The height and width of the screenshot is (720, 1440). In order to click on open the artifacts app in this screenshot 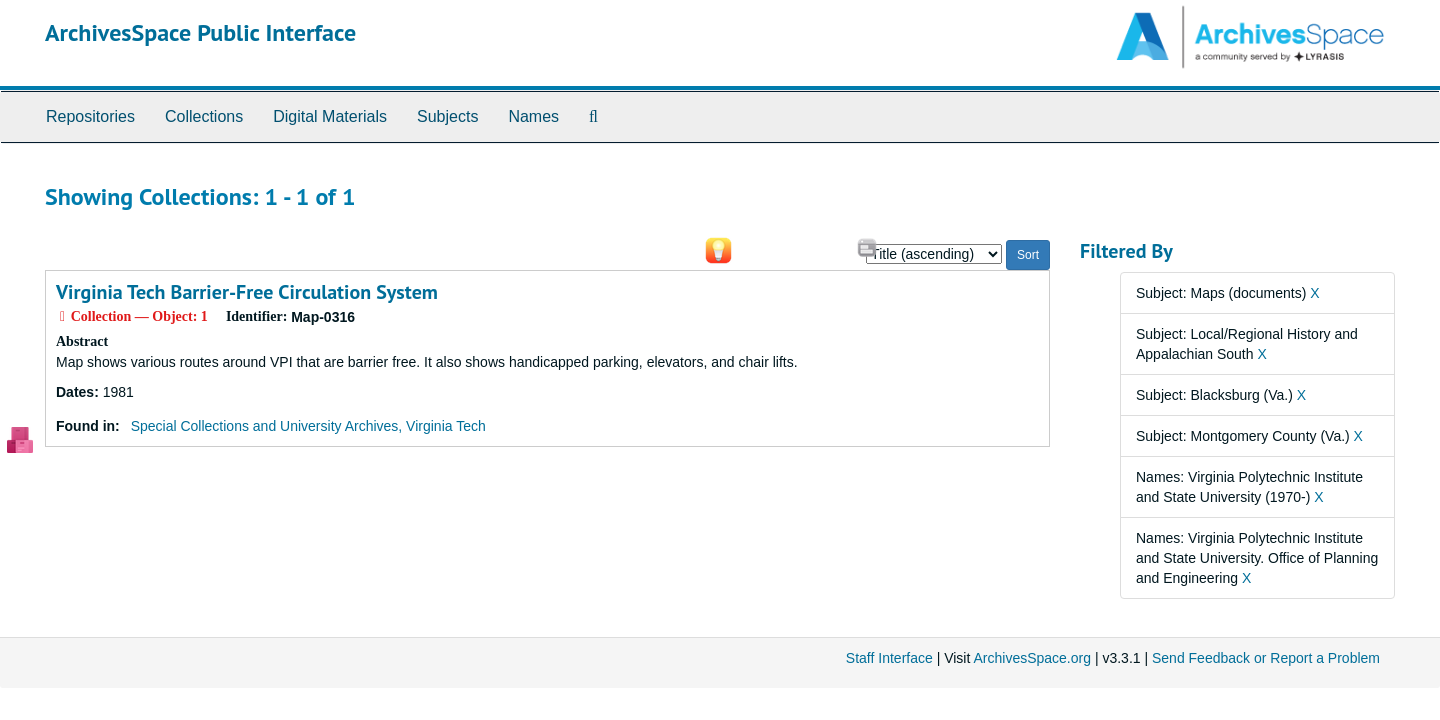, I will do `click(20, 440)`.